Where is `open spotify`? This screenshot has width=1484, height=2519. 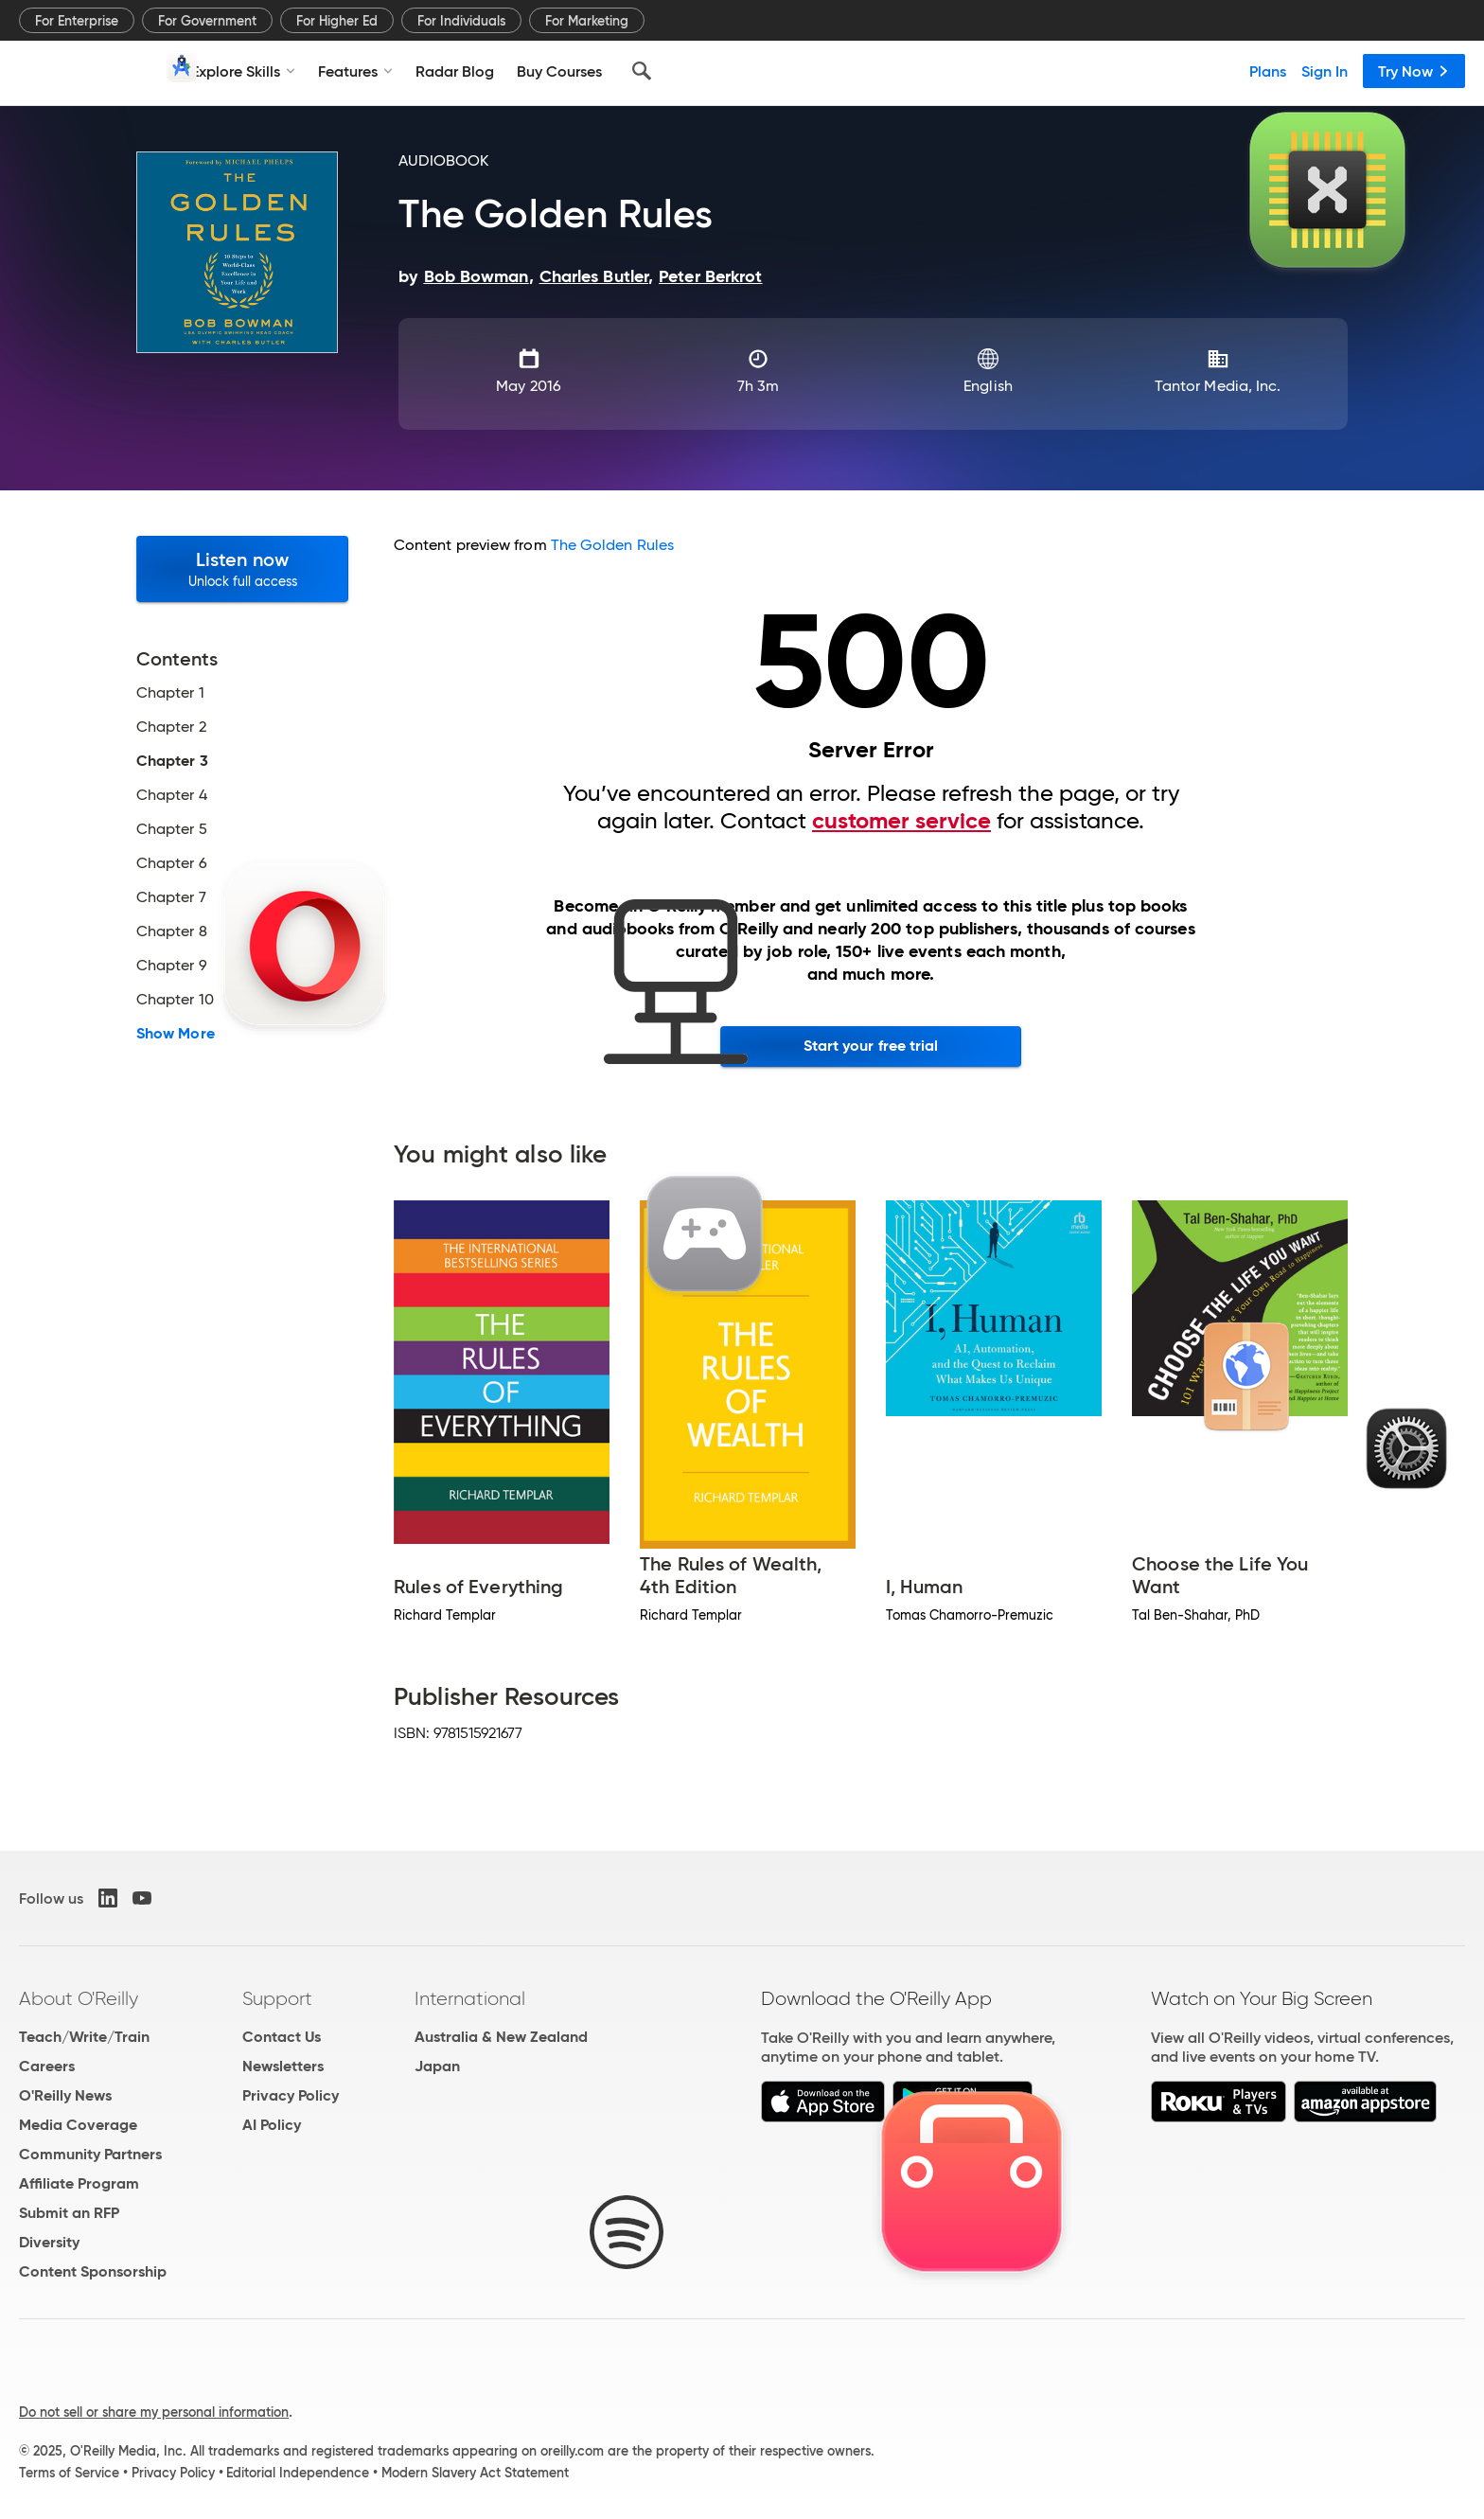
open spotify is located at coordinates (627, 2232).